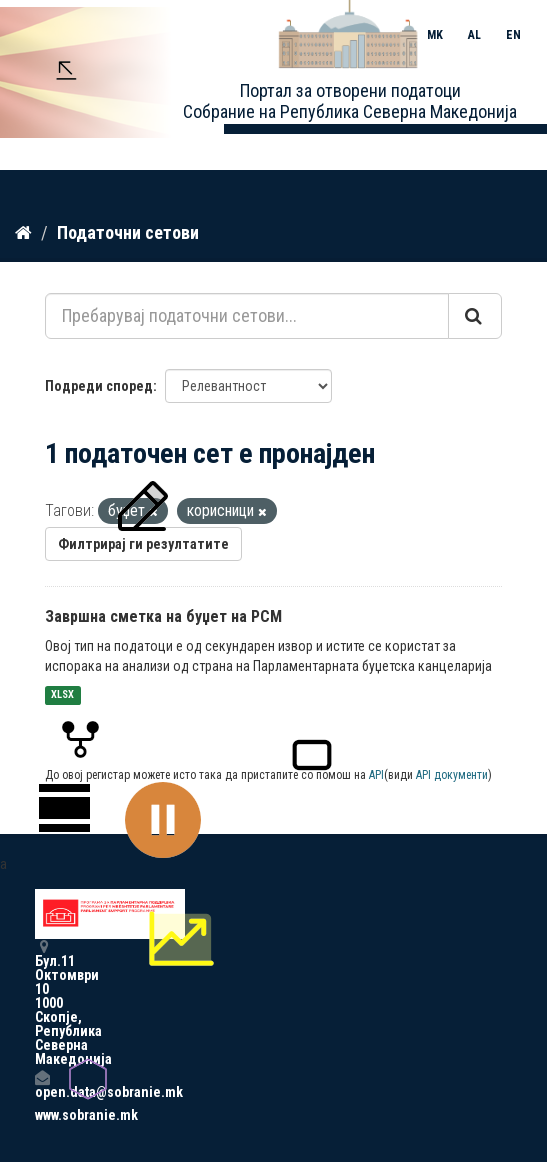 Image resolution: width=547 pixels, height=1162 pixels. Describe the element at coordinates (142, 507) in the screenshot. I see `edit text or content` at that location.